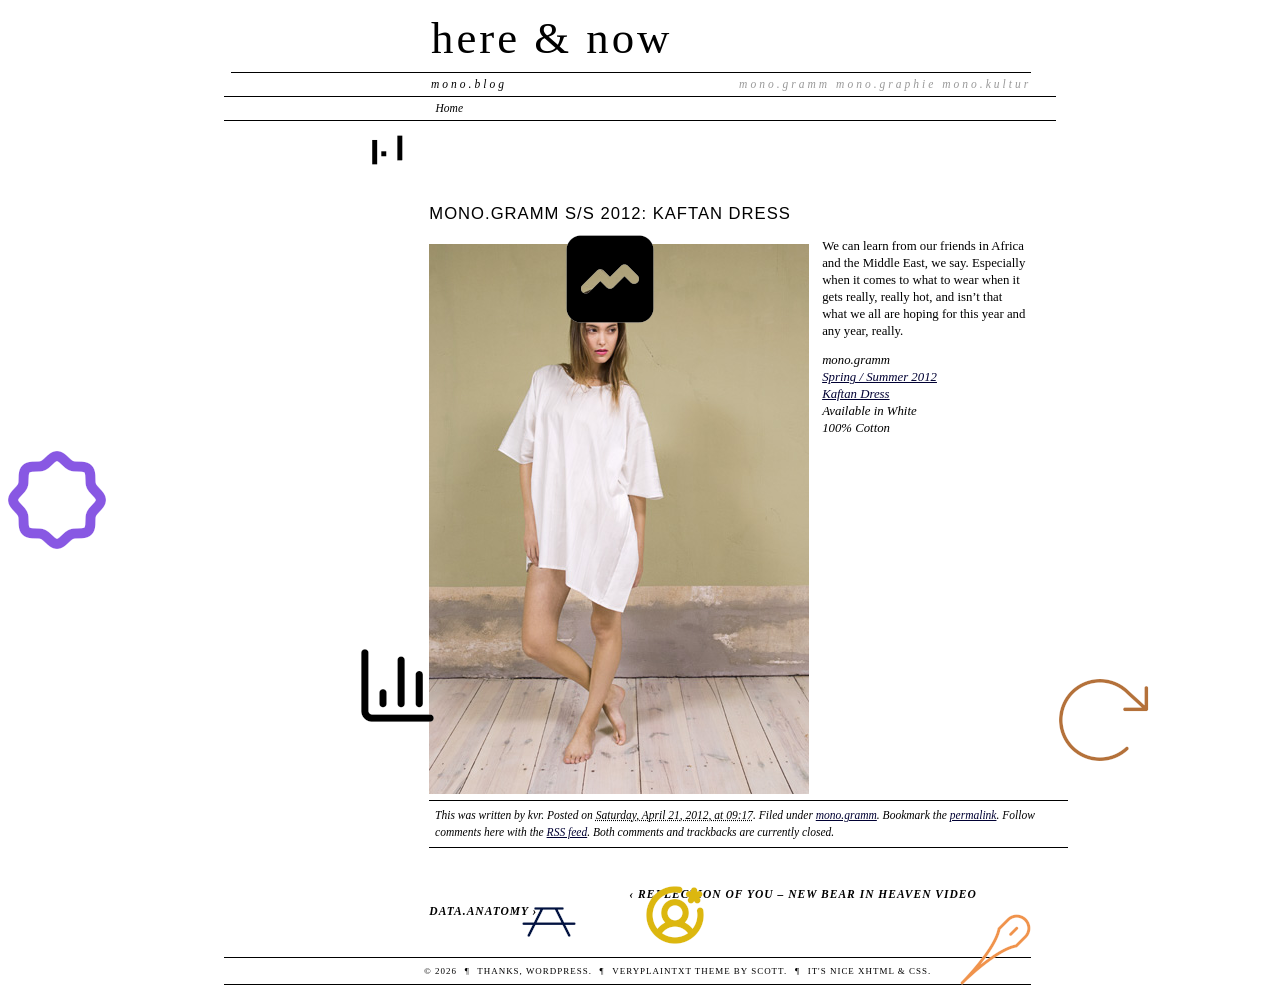  I want to click on view analytics or statistics, so click(610, 279).